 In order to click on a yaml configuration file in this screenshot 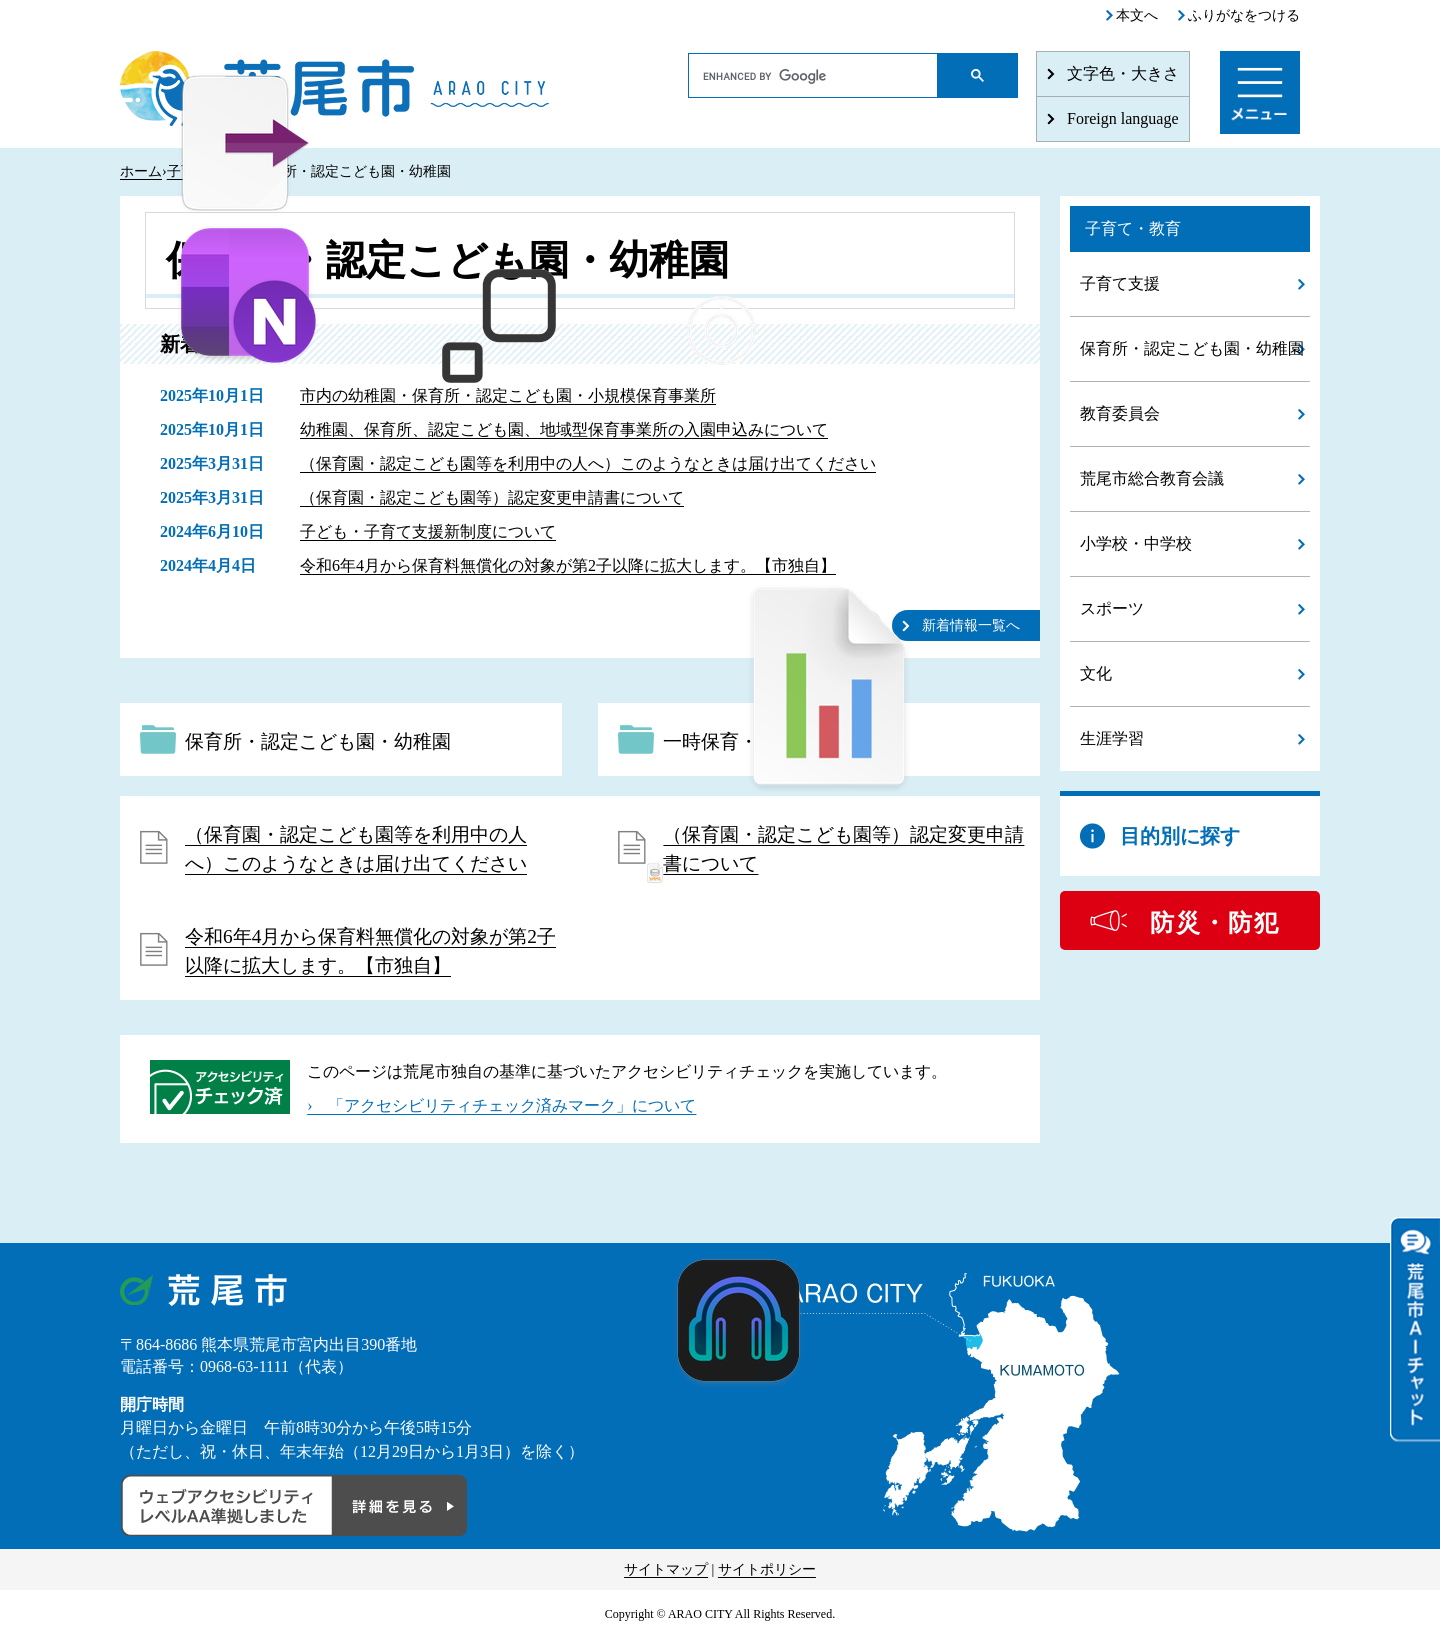, I will do `click(655, 873)`.